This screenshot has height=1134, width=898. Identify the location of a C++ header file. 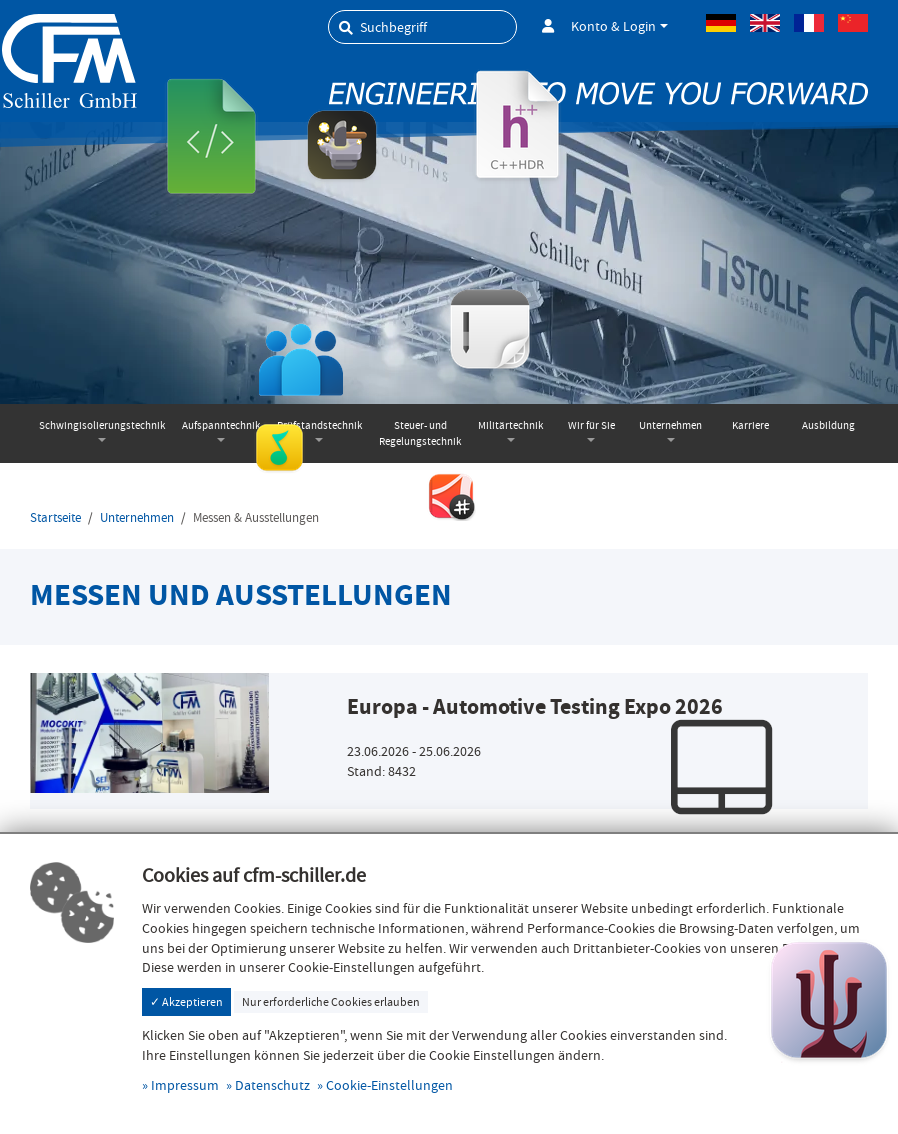
(517, 126).